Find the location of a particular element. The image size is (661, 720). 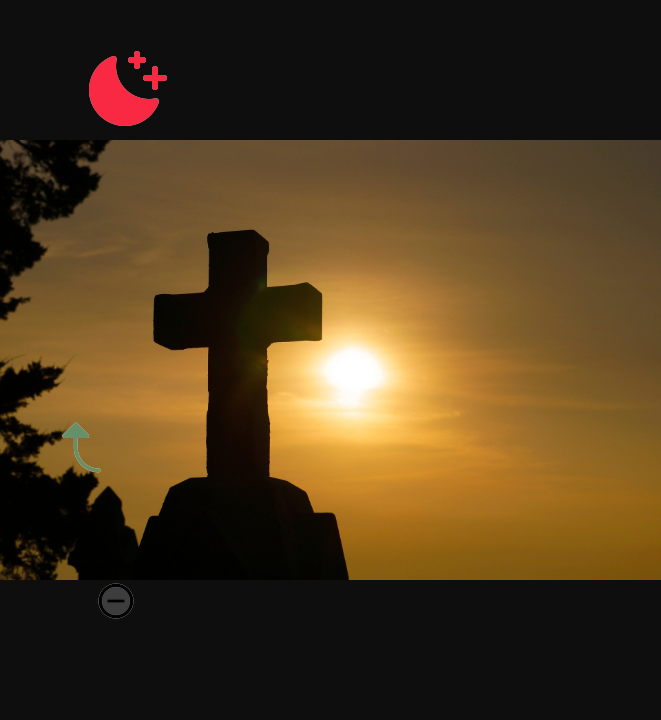

go back and up to previous level is located at coordinates (81, 447).